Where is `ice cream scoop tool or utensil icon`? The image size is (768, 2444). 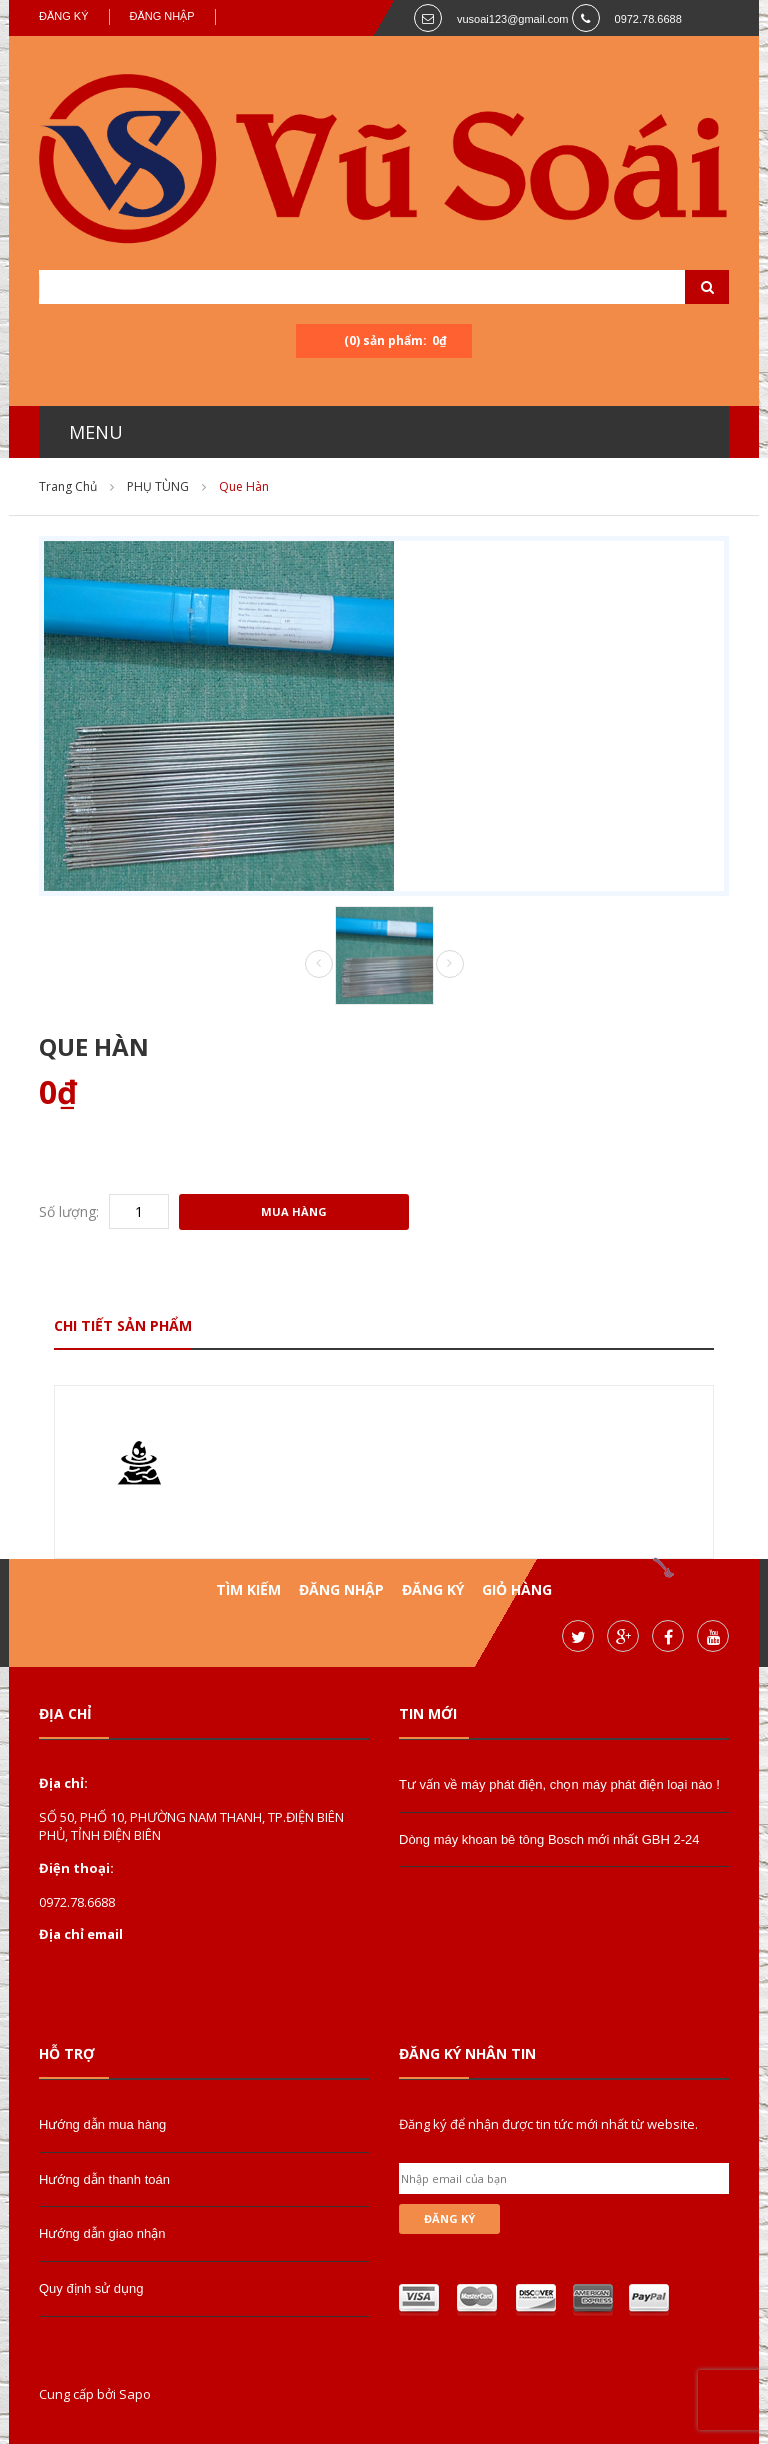
ice cream scoop tool or utensil icon is located at coordinates (663, 1567).